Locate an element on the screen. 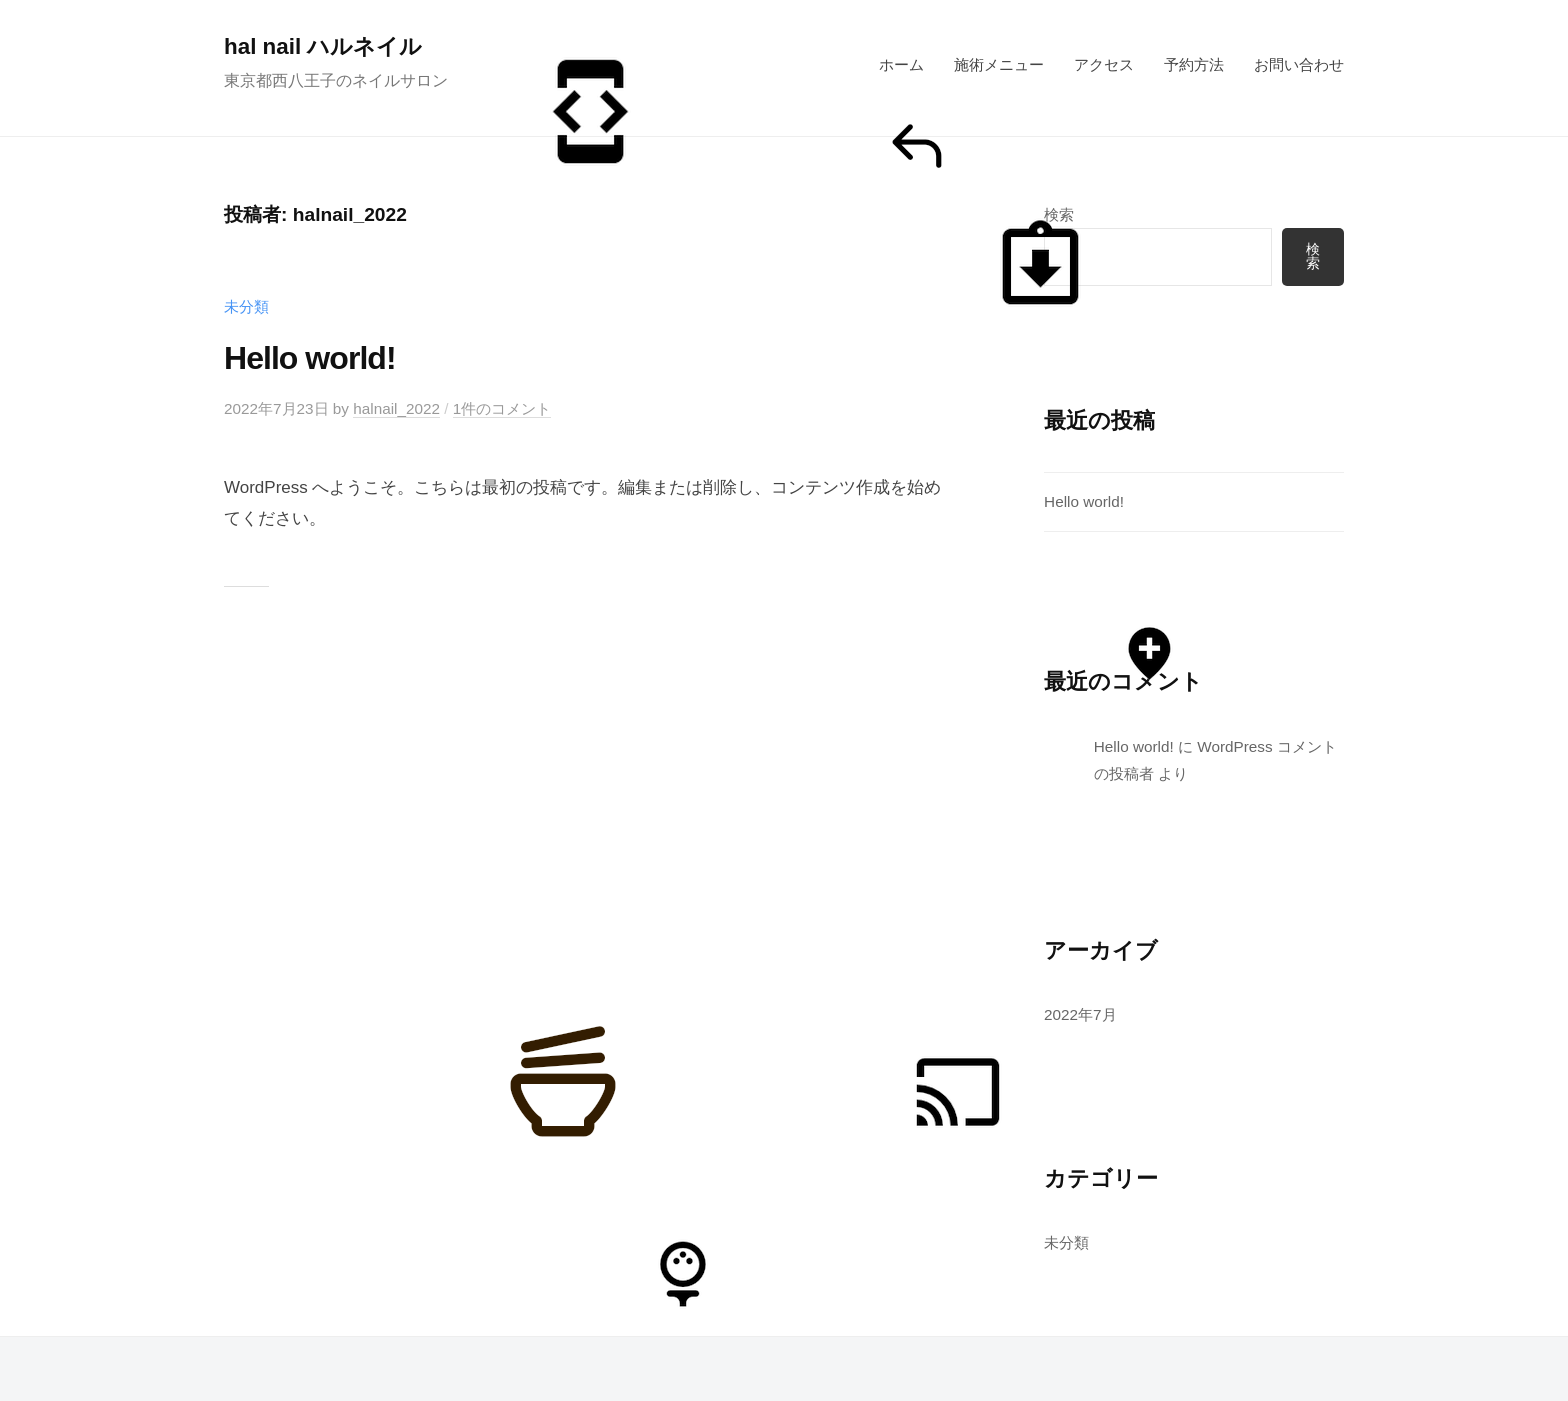 The height and width of the screenshot is (1401, 1568). access golf scores or tracking is located at coordinates (683, 1274).